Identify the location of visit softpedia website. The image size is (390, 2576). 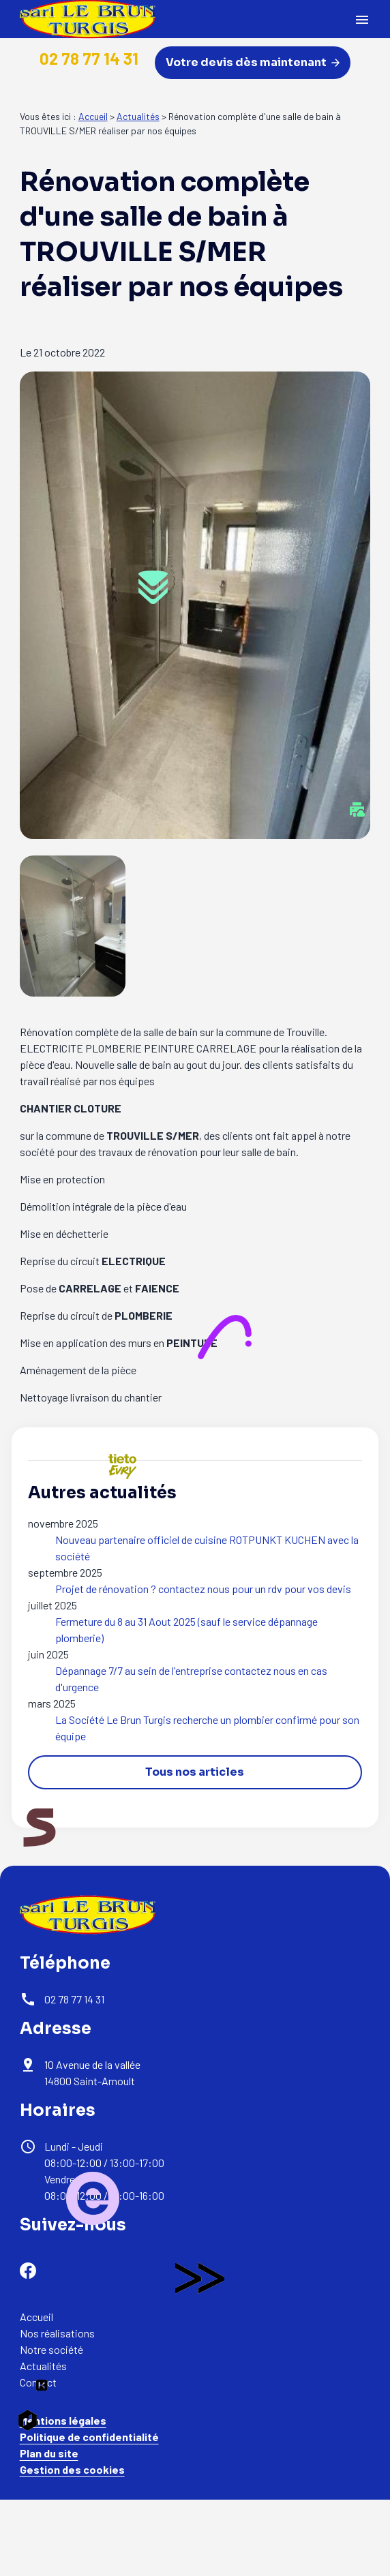
(40, 1828).